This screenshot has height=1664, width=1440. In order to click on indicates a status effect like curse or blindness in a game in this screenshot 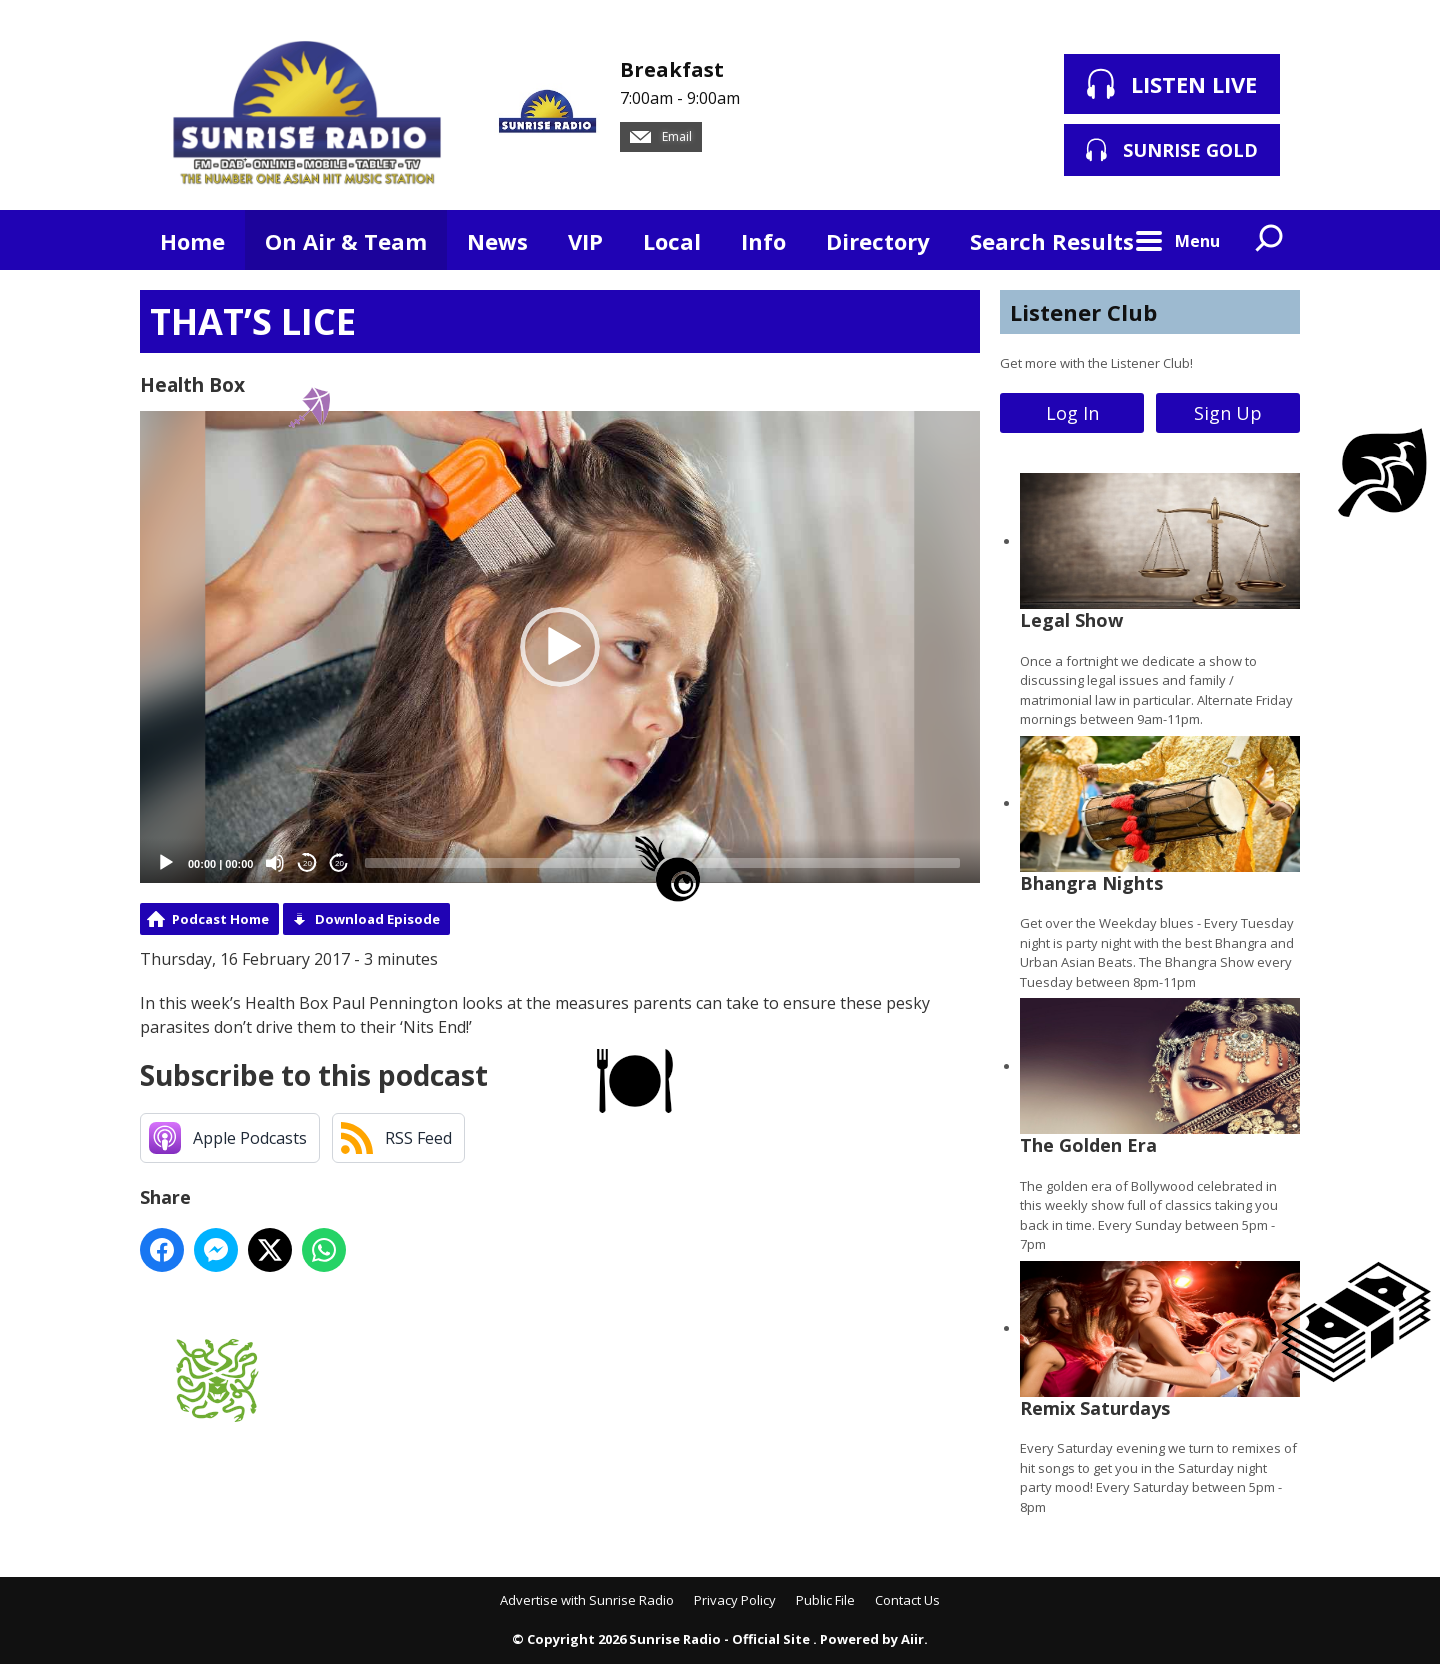, I will do `click(667, 869)`.